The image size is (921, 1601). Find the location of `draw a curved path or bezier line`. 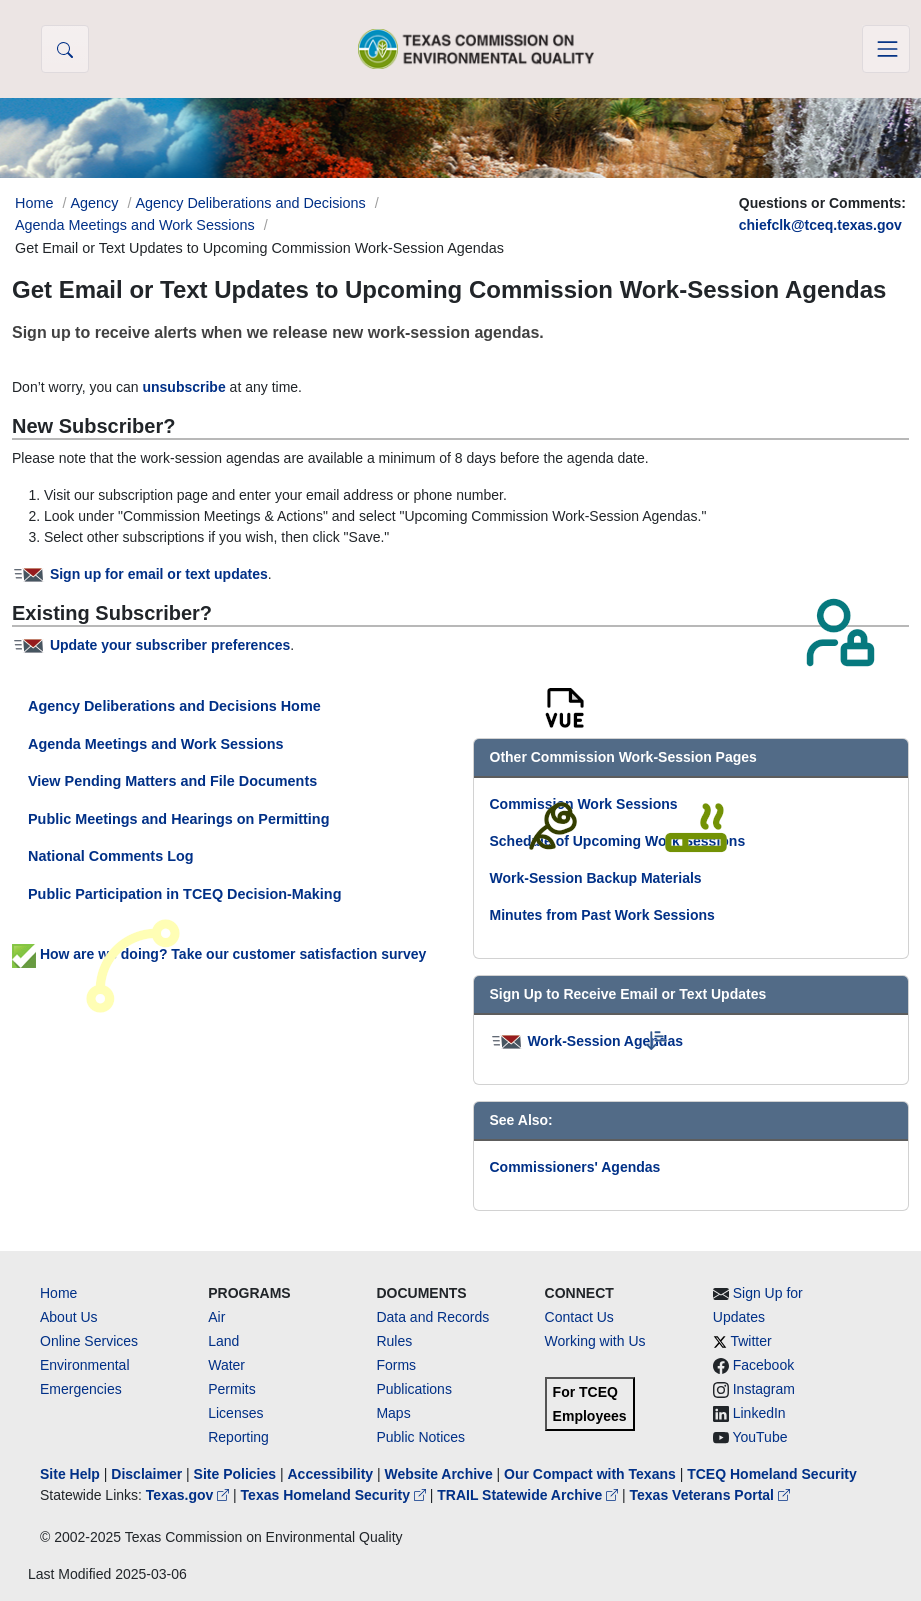

draw a curved path or bezier line is located at coordinates (133, 966).